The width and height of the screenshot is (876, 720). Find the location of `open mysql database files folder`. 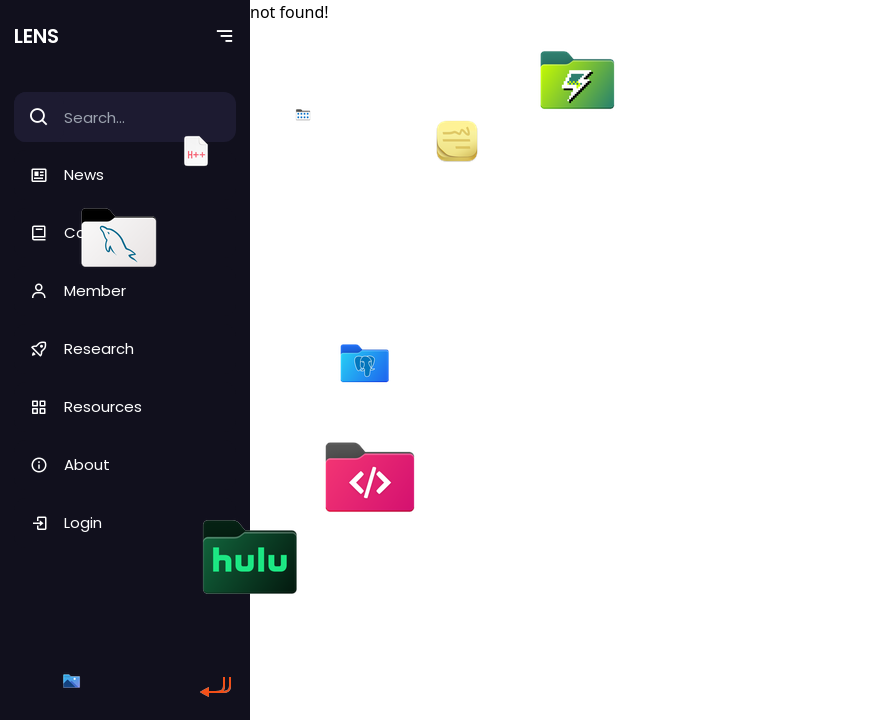

open mysql database files folder is located at coordinates (118, 239).